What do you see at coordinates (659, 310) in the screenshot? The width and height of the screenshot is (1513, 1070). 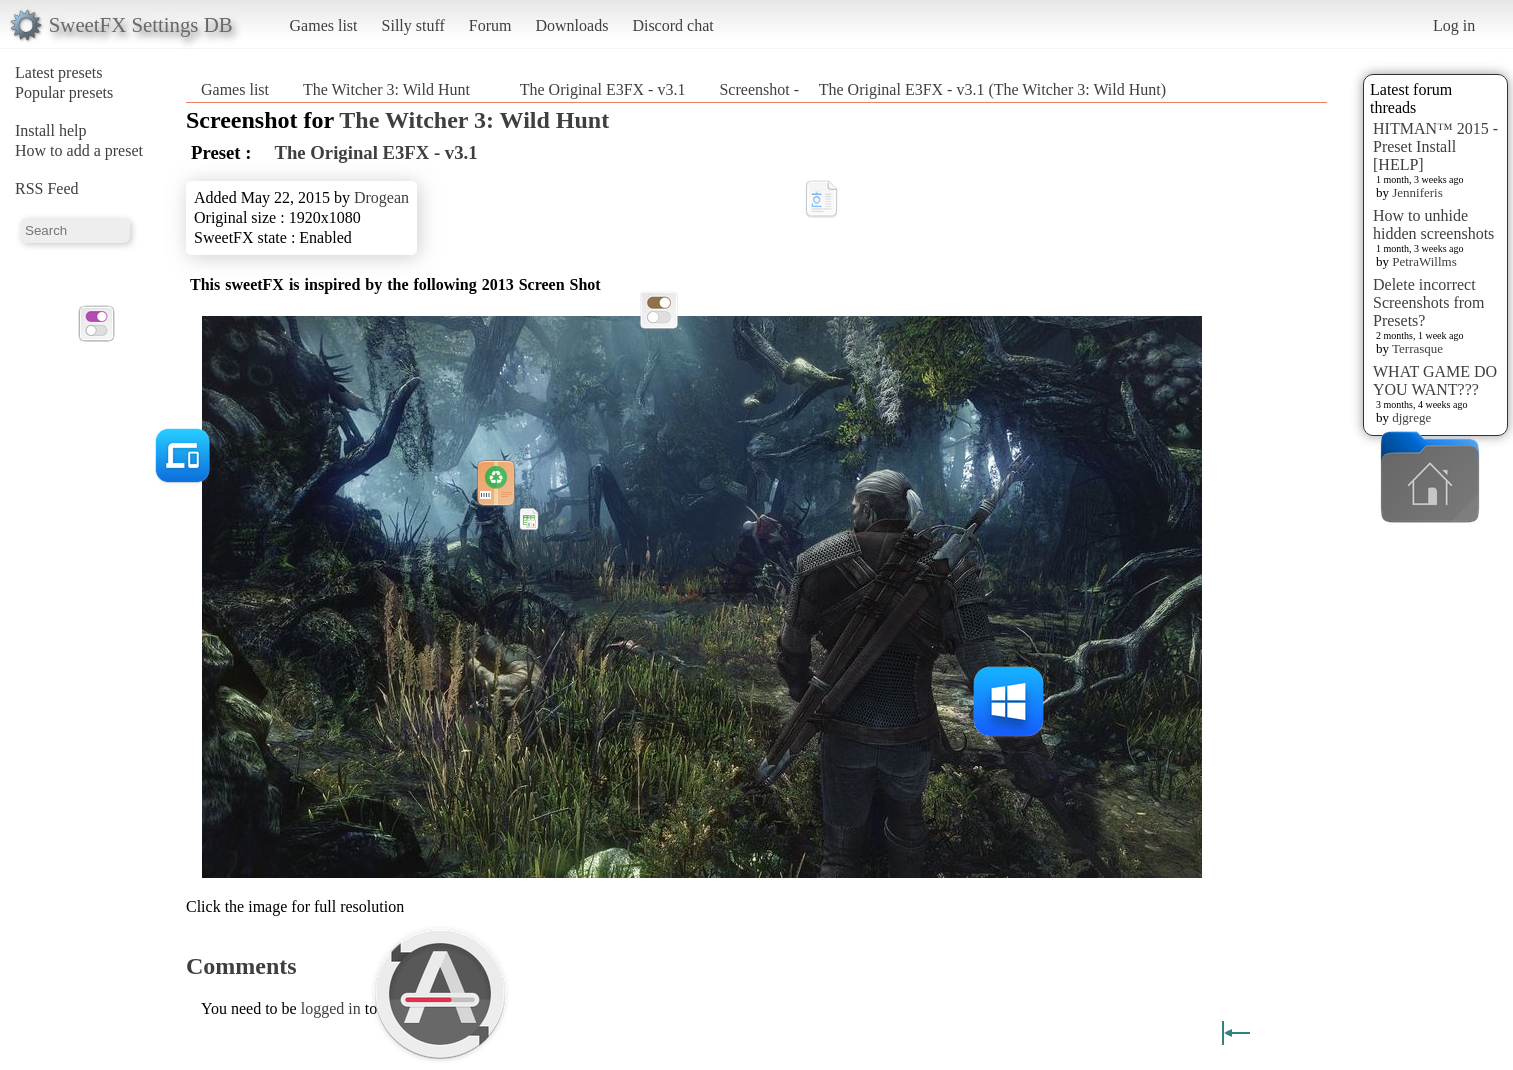 I see `open unity tweak tool settings` at bounding box center [659, 310].